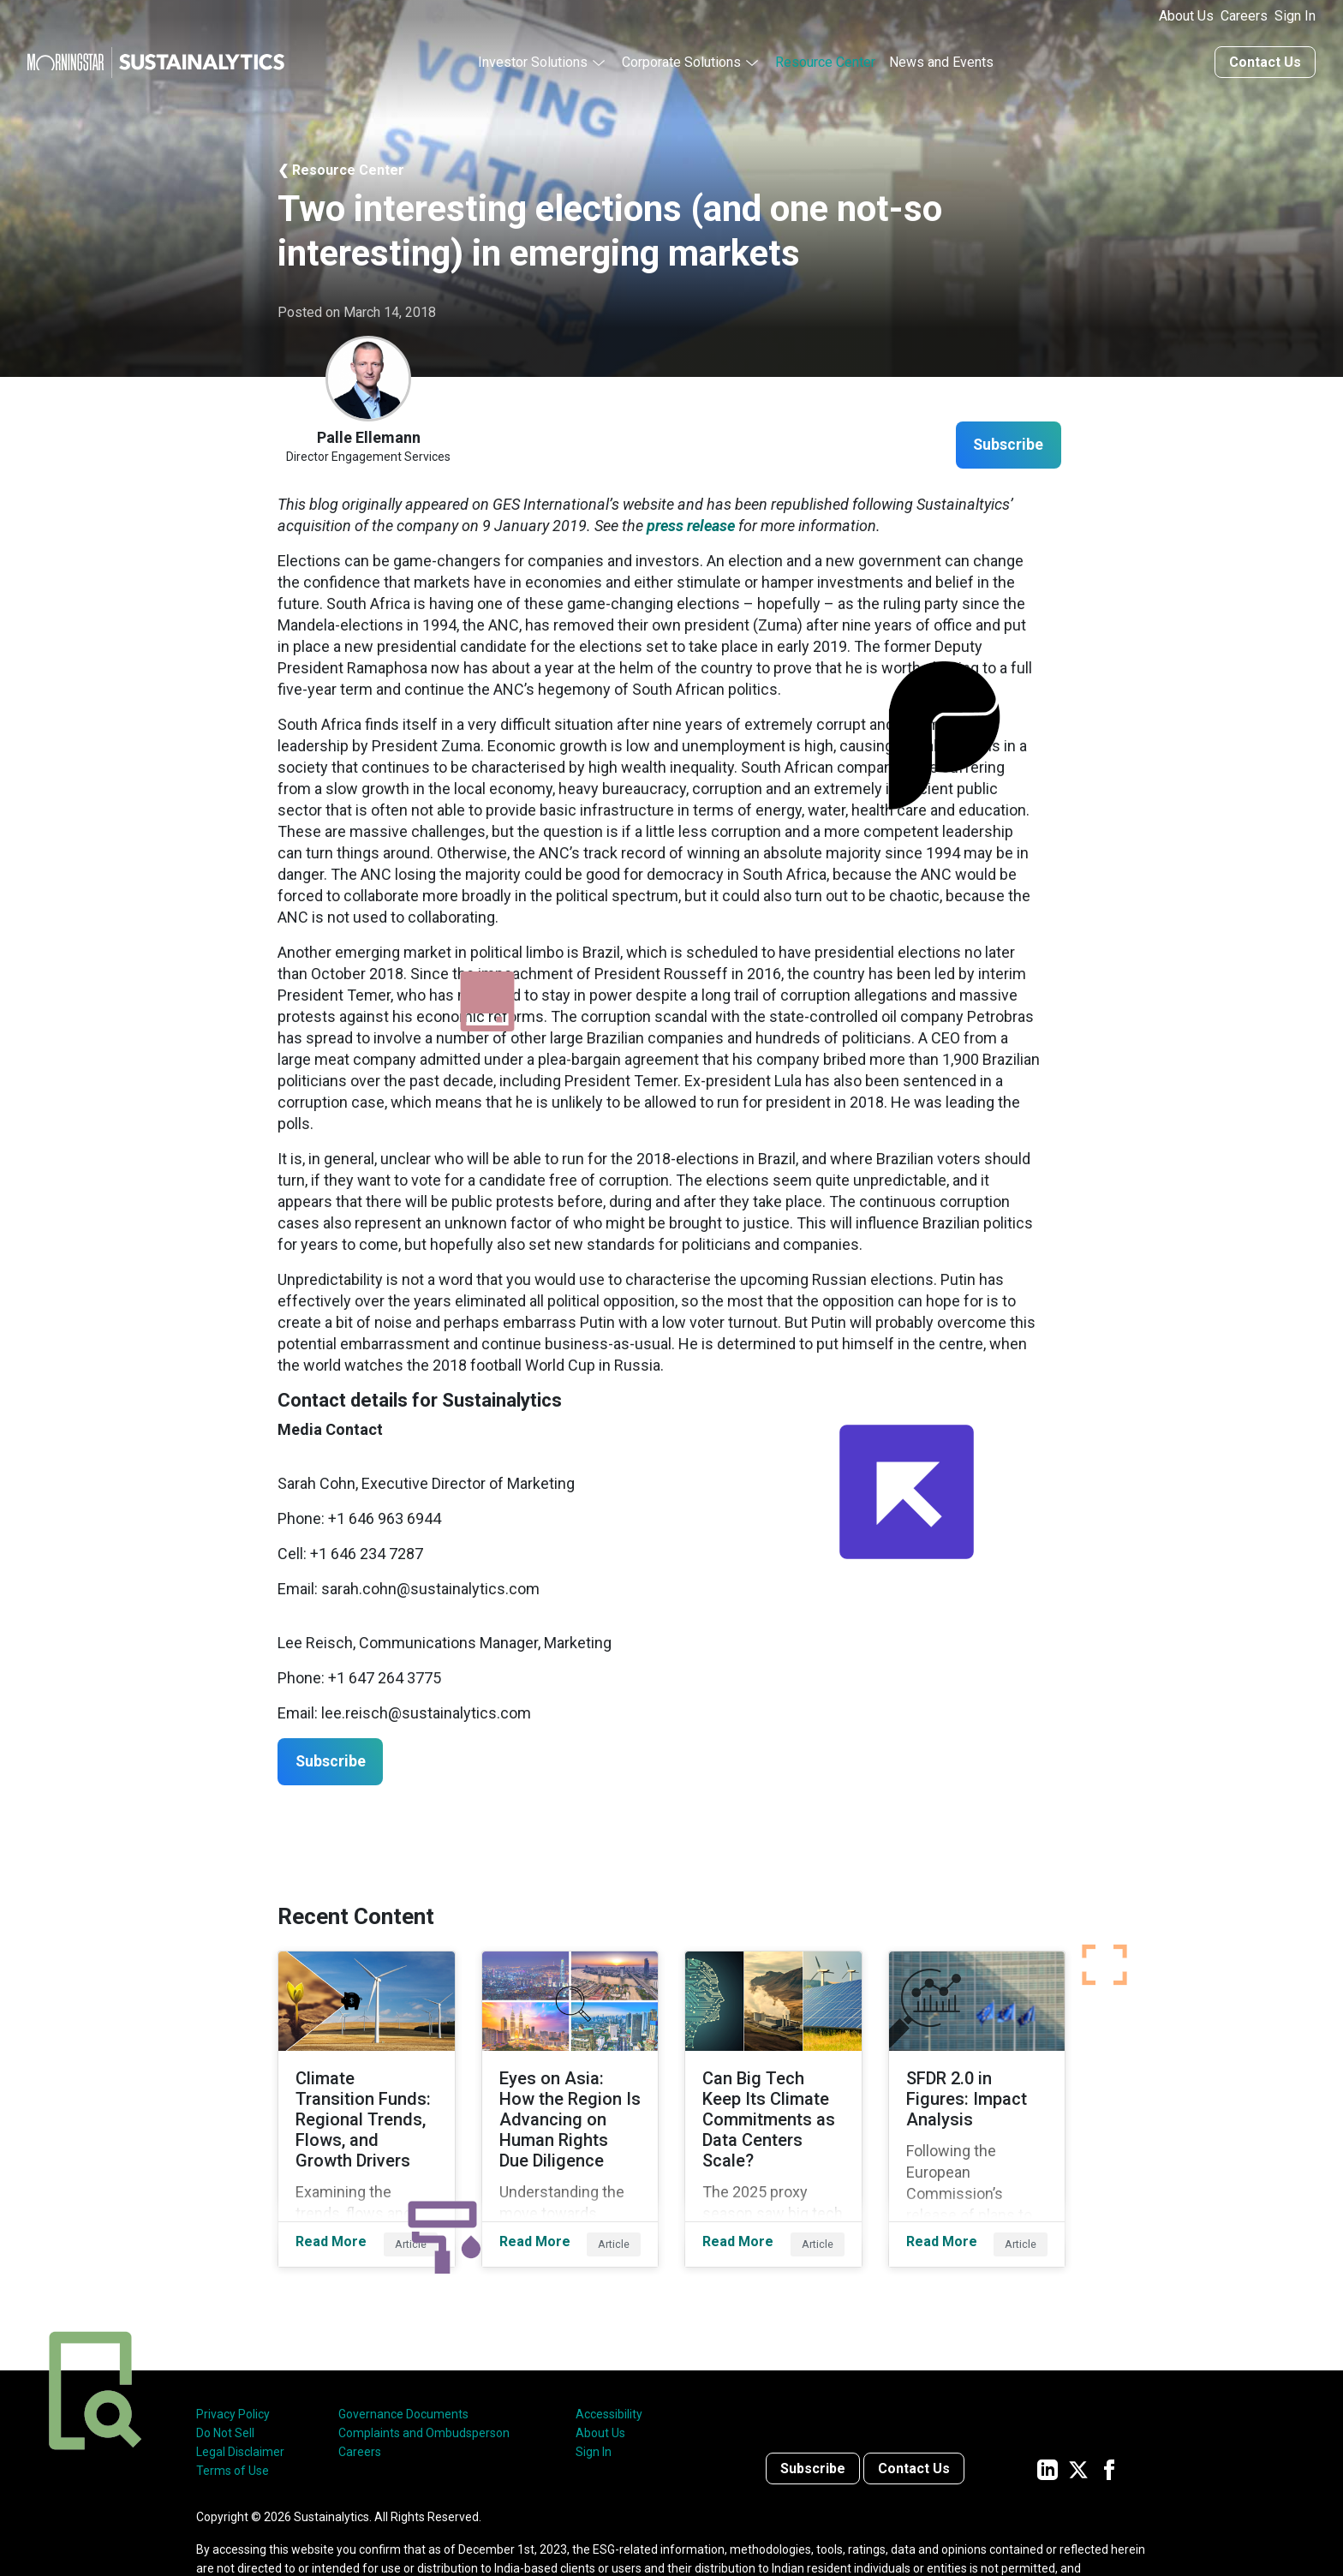 This screenshot has height=2576, width=1343. Describe the element at coordinates (487, 1001) in the screenshot. I see `access storage or hard drive settings` at that location.